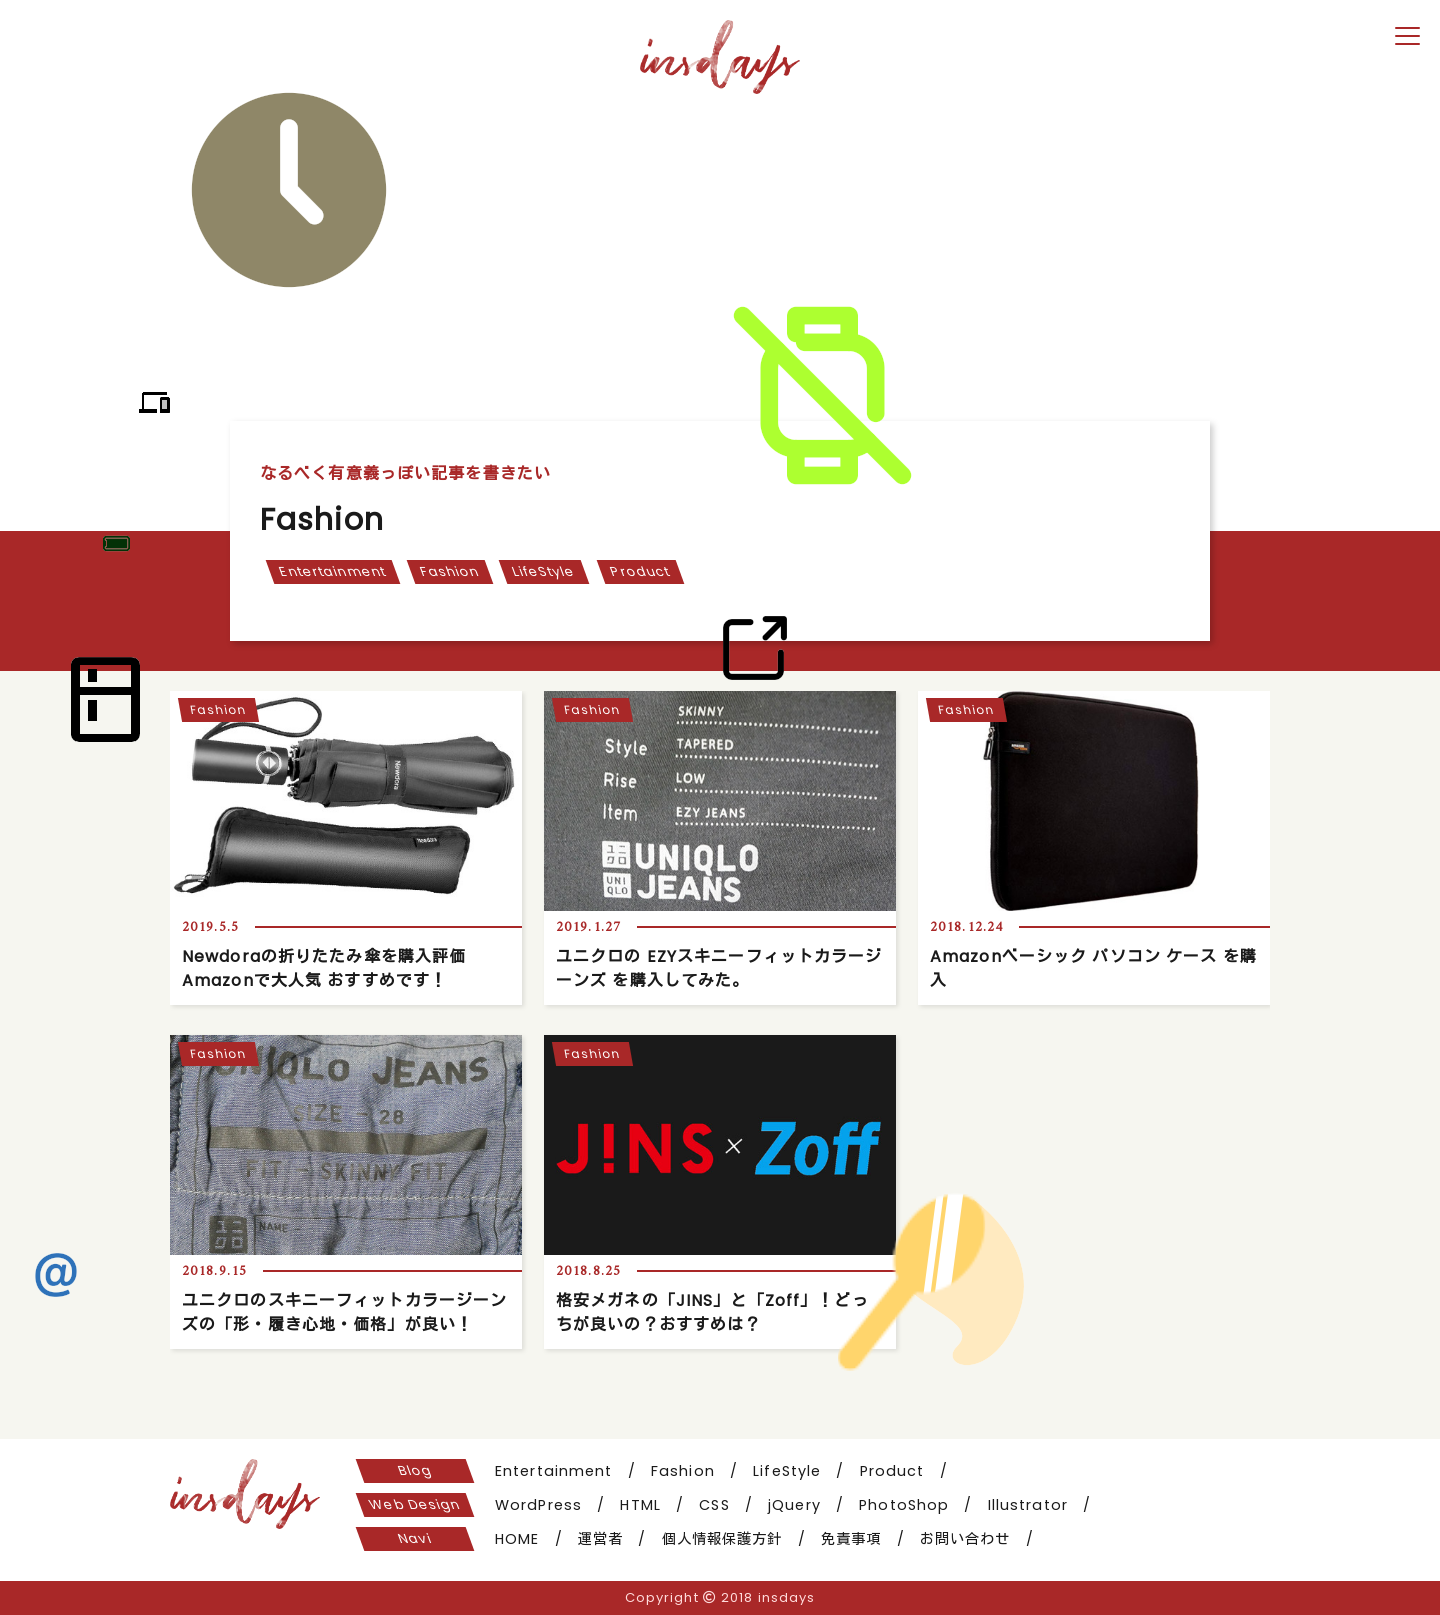  I want to click on connect your phone to another device, so click(154, 402).